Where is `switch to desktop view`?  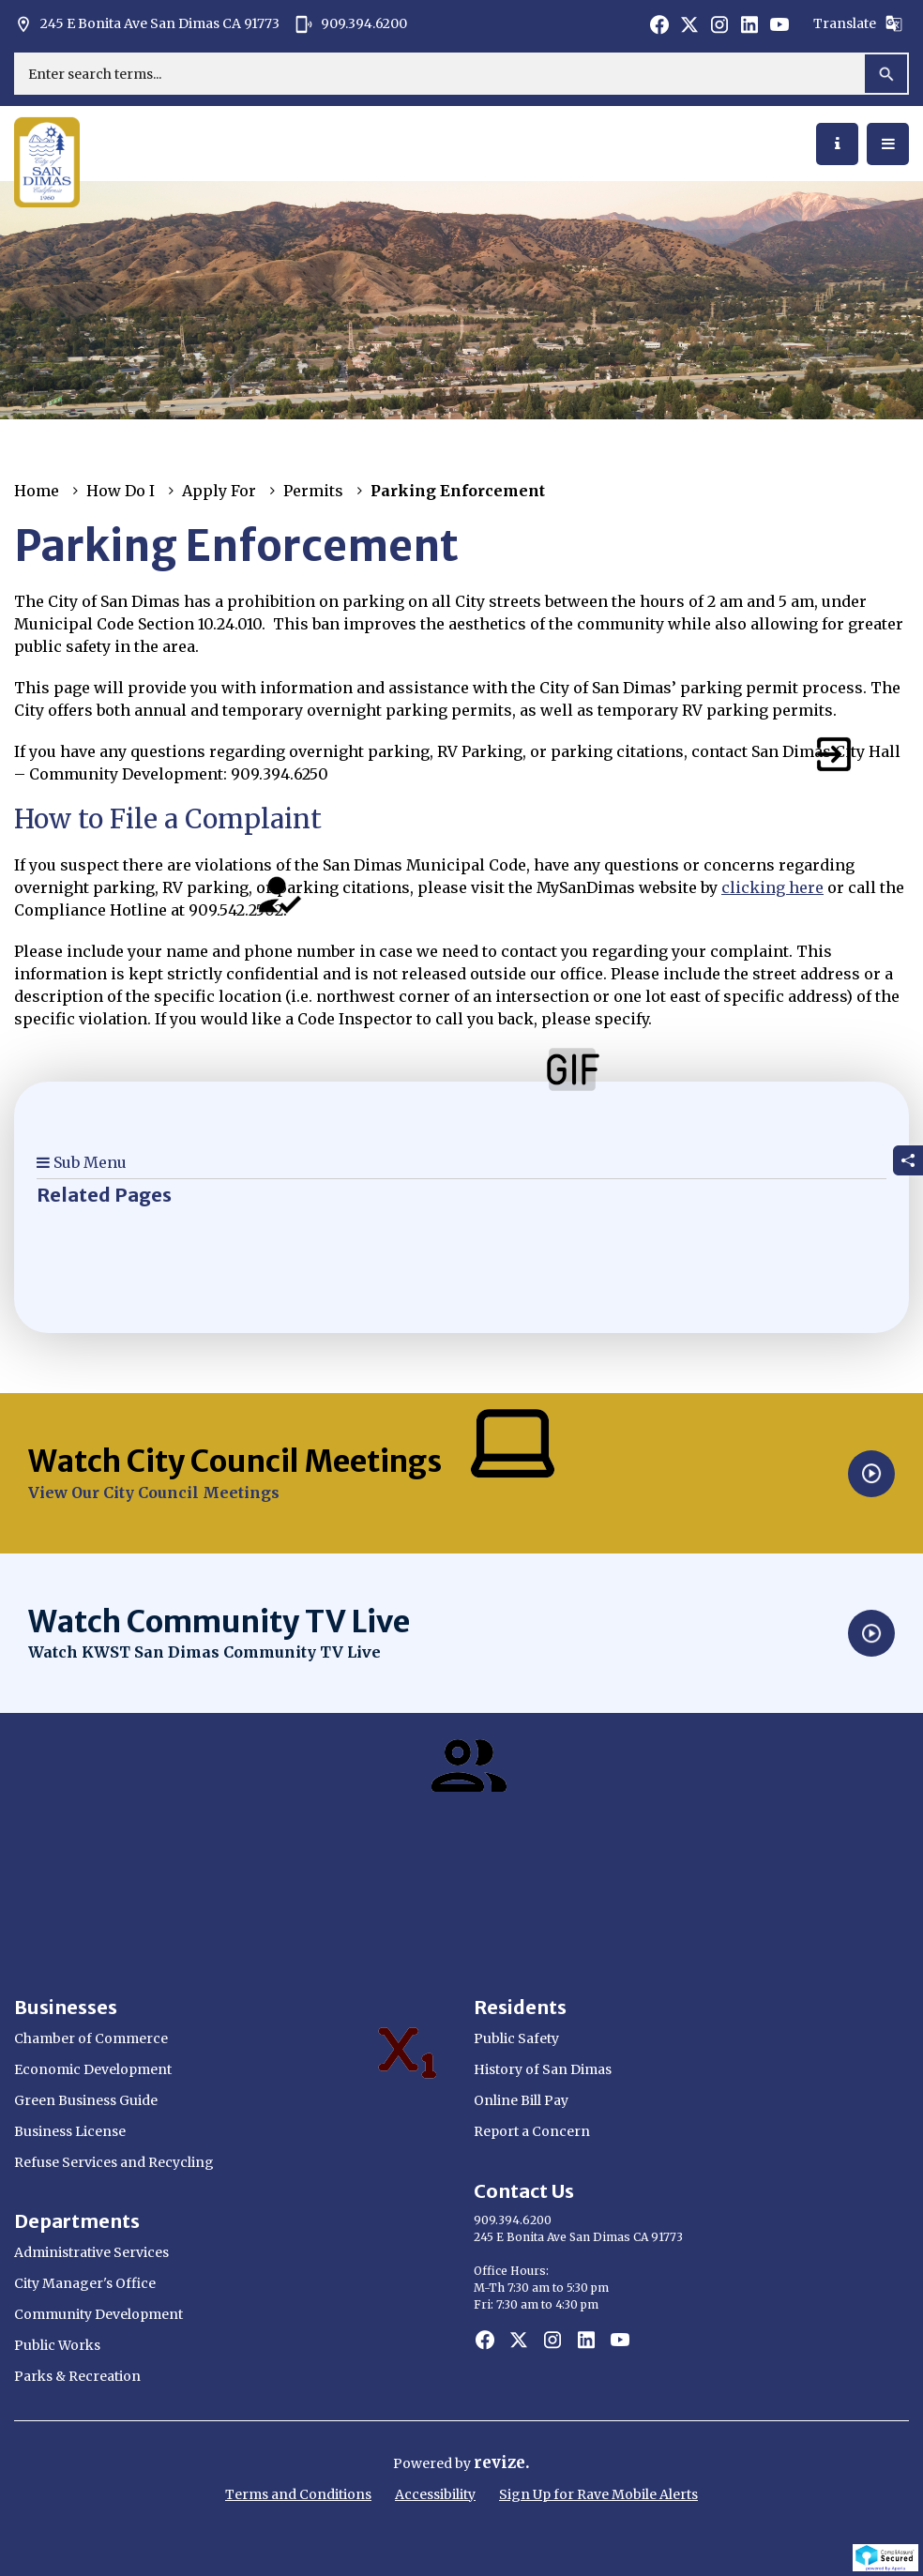
switch to desktop view is located at coordinates (512, 1441).